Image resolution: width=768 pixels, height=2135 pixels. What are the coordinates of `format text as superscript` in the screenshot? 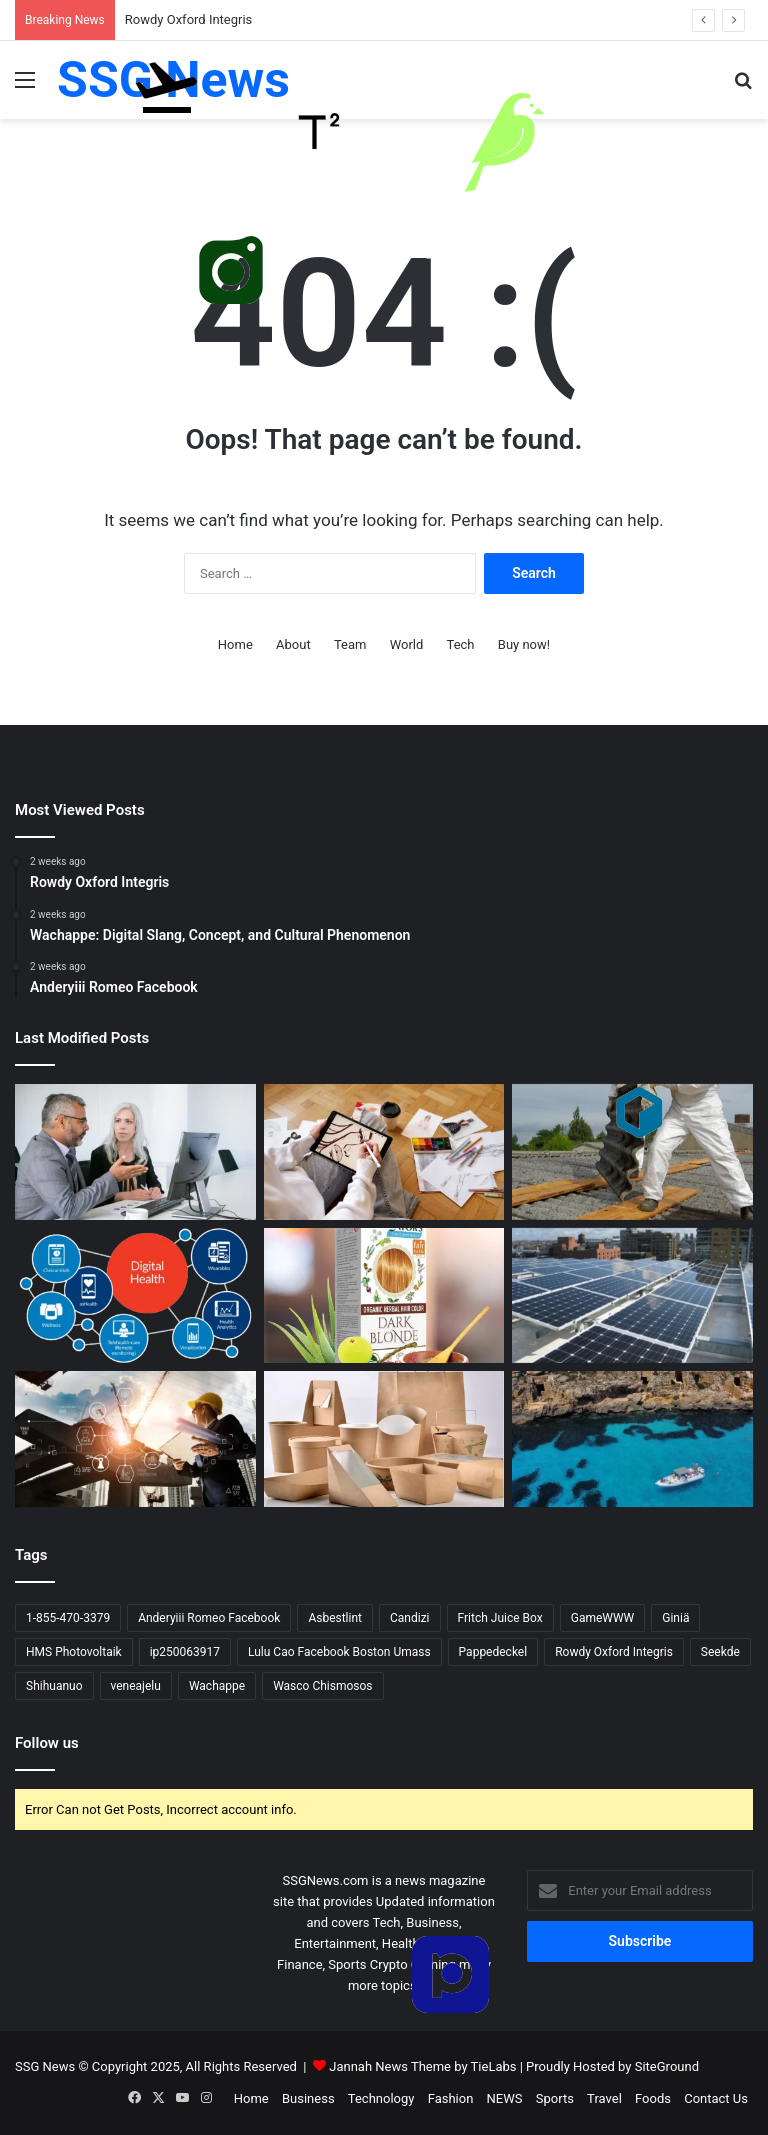 It's located at (319, 131).